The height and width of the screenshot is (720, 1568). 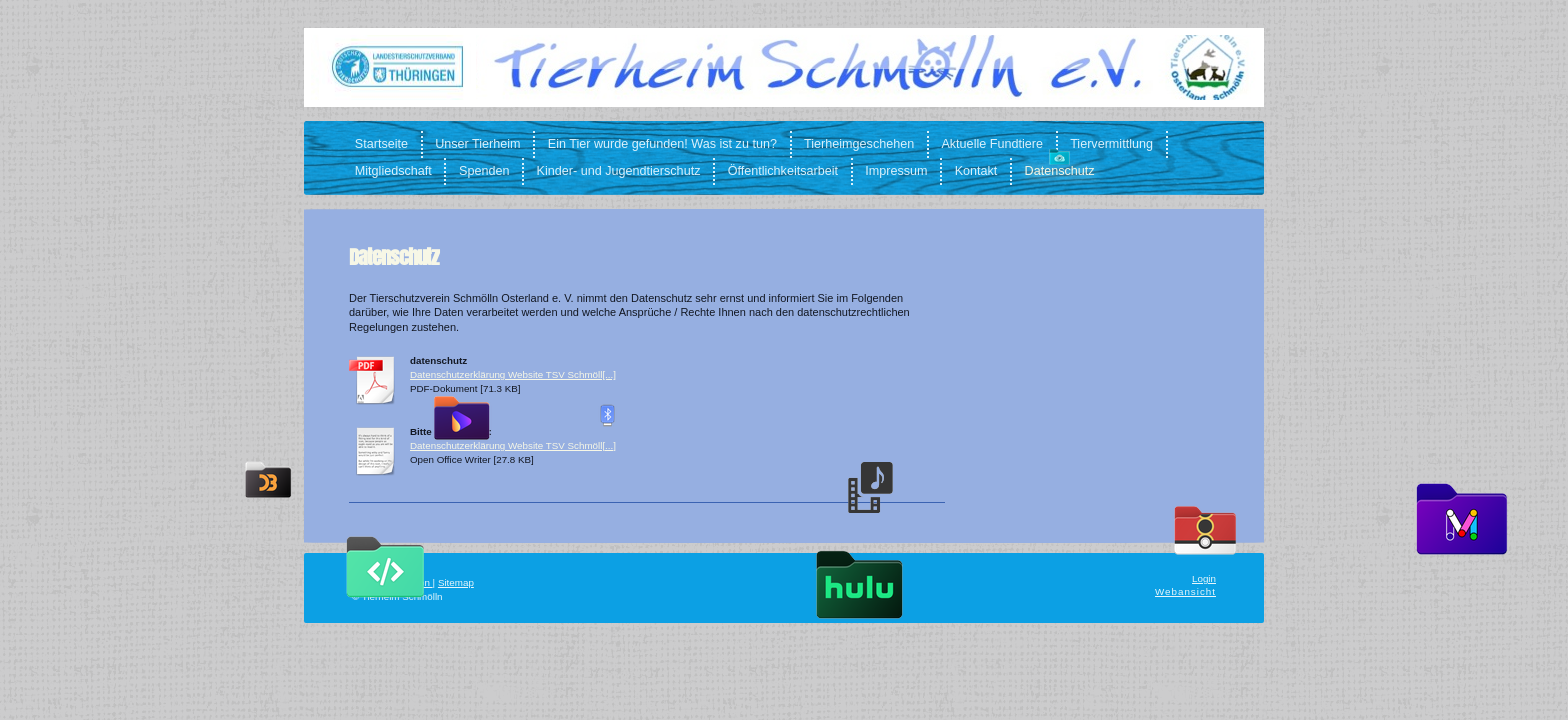 What do you see at coordinates (1205, 532) in the screenshot?
I see `open pokémon repeat ball themed folder` at bounding box center [1205, 532].